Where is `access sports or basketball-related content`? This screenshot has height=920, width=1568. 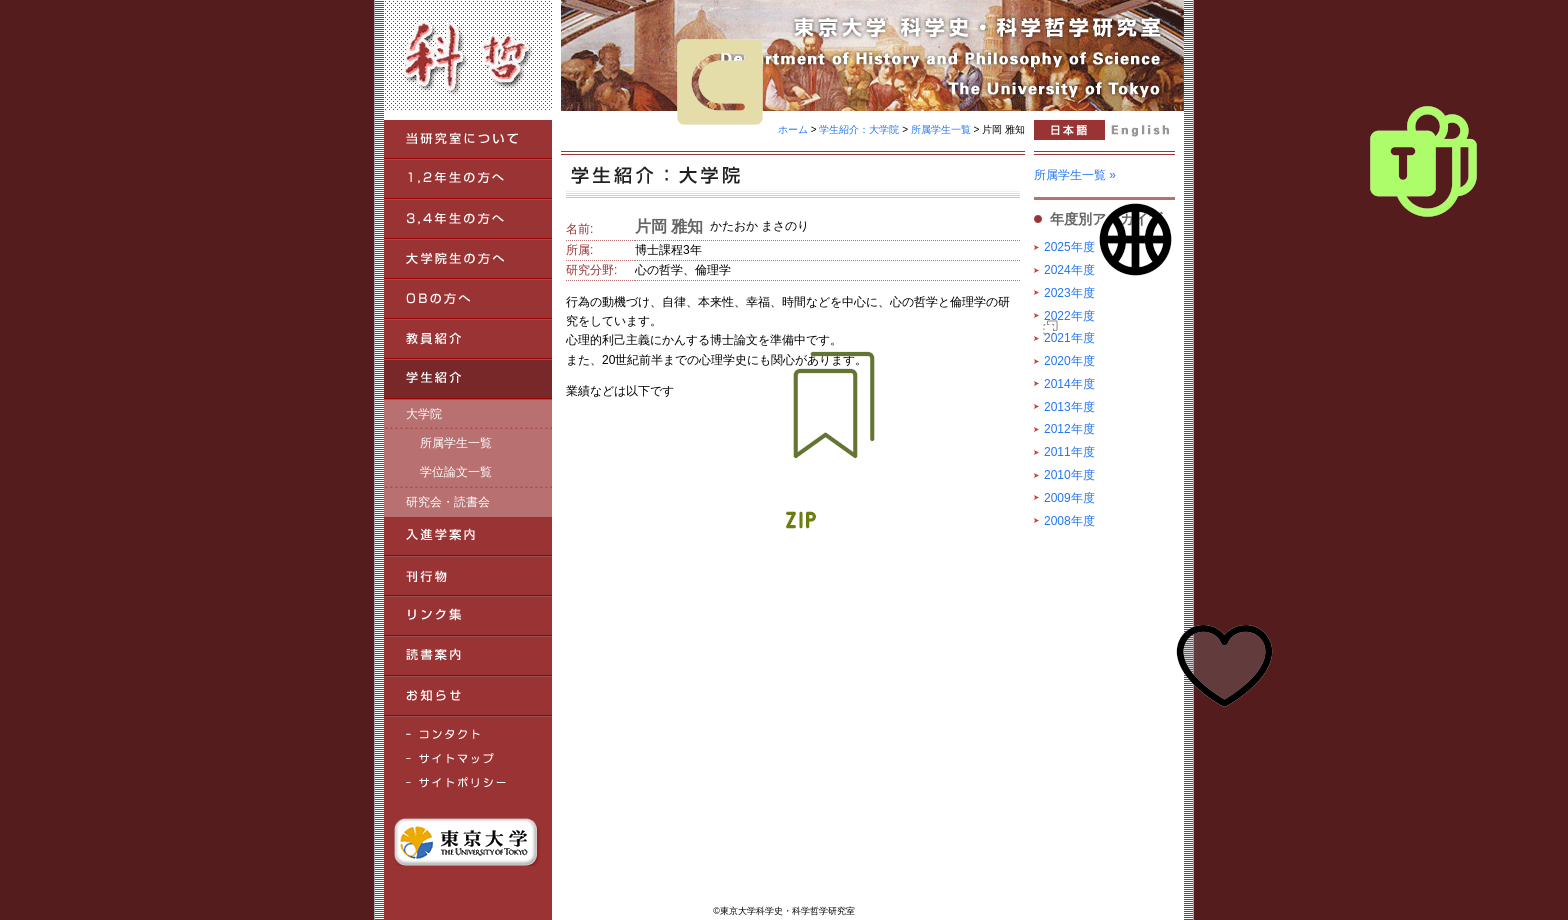 access sports or basketball-related content is located at coordinates (1135, 239).